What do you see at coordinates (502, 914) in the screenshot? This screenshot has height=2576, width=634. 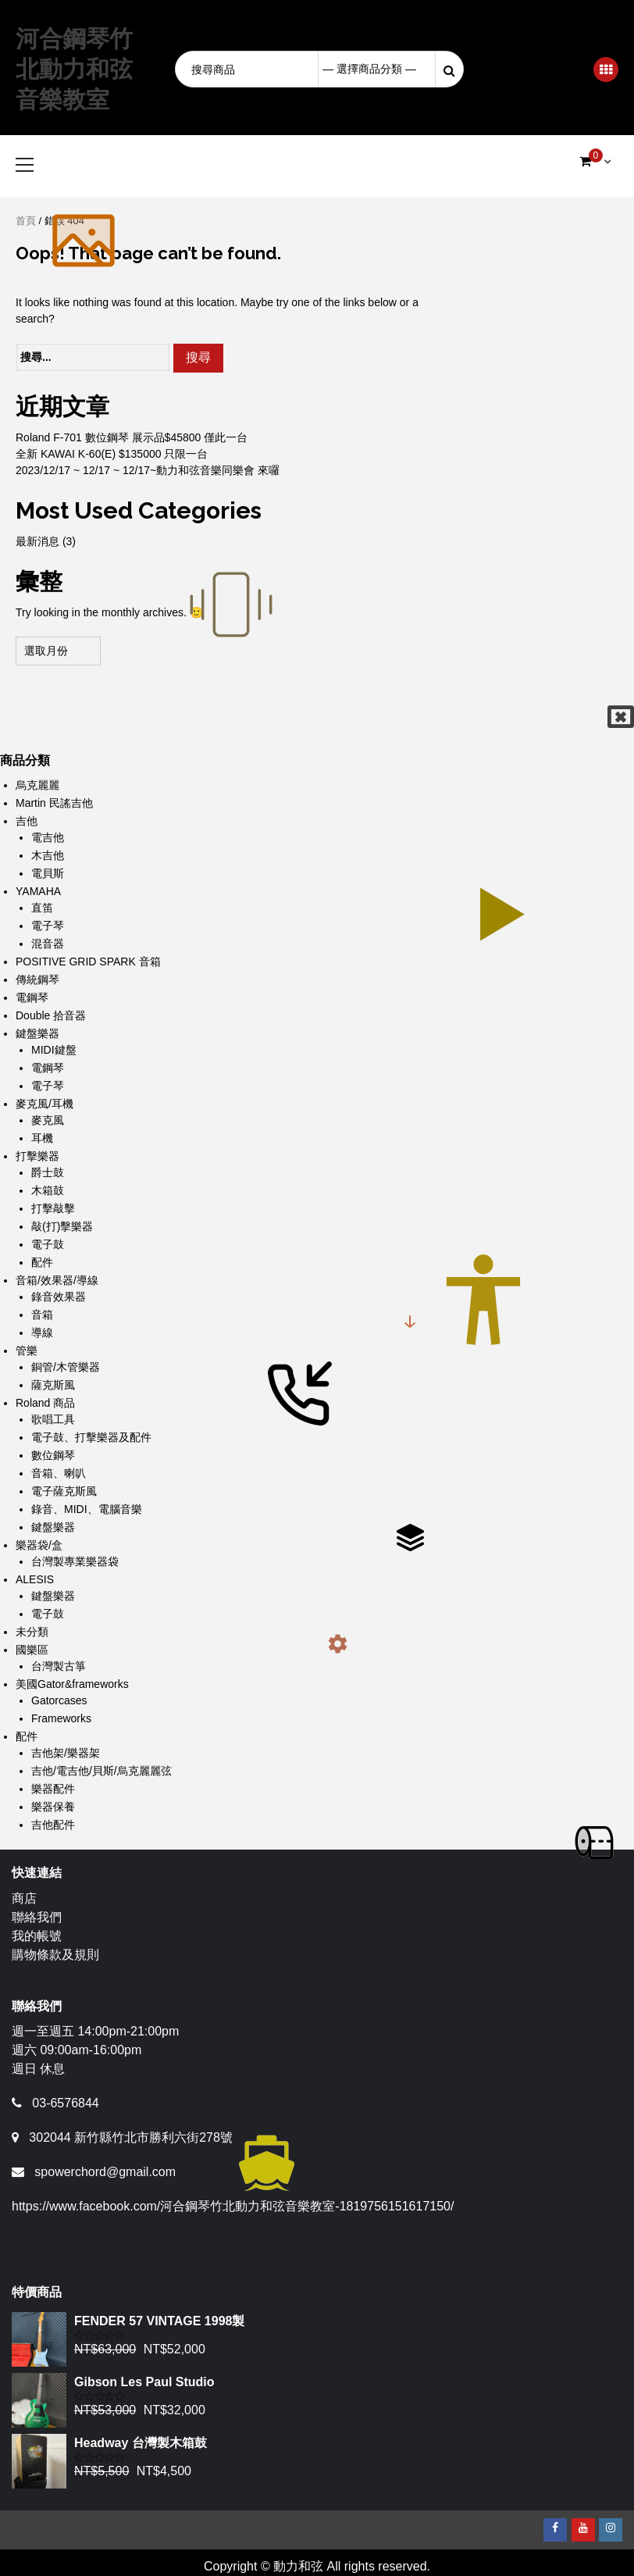 I see `start playing media` at bounding box center [502, 914].